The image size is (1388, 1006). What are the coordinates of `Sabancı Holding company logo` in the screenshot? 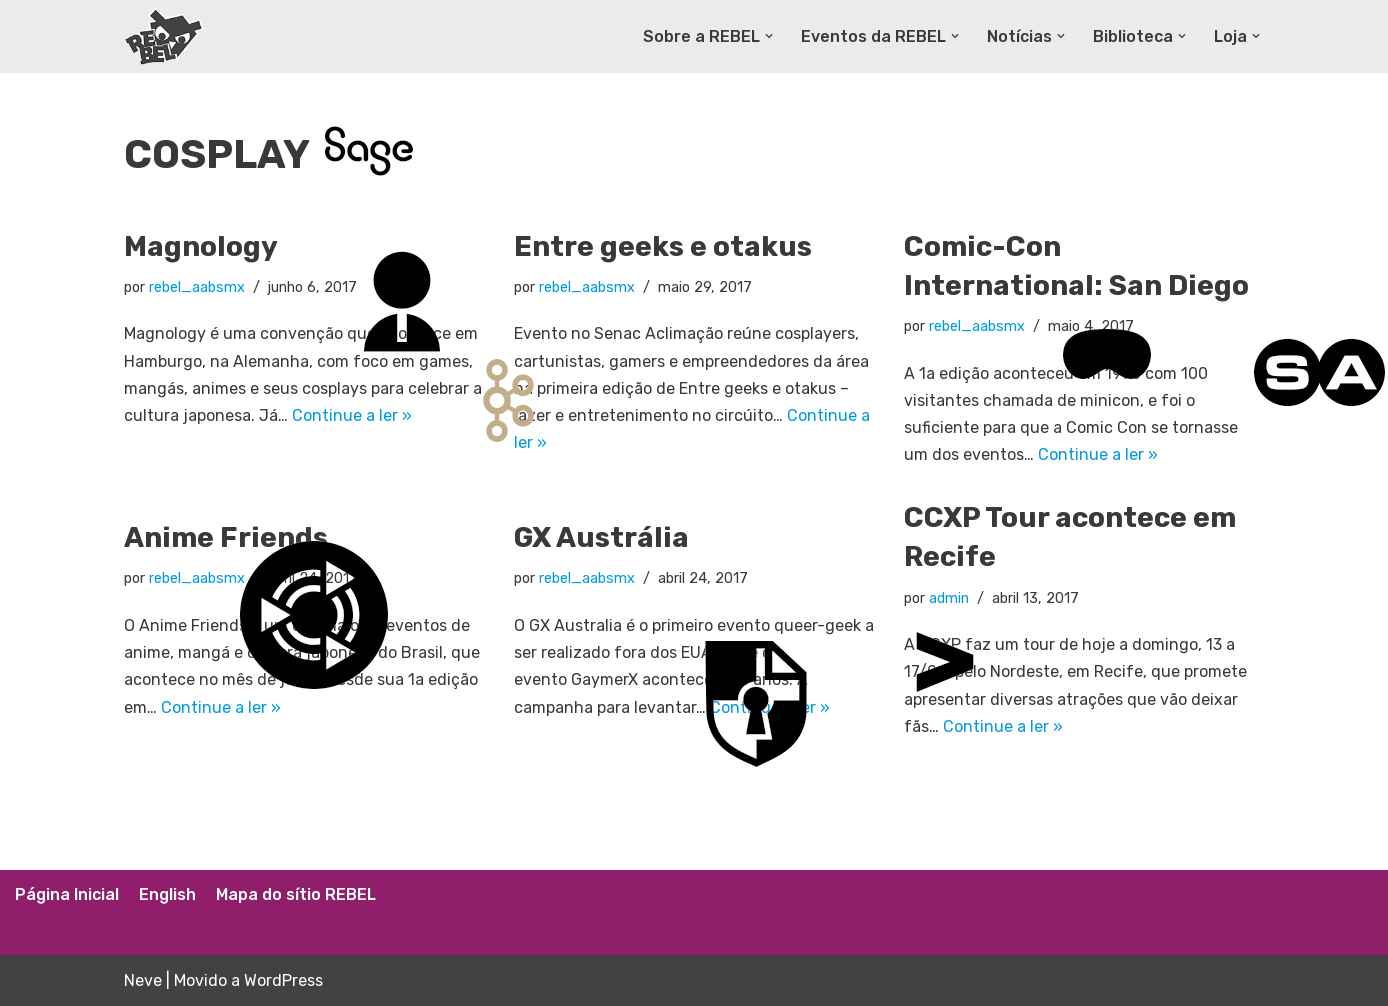 It's located at (1319, 372).